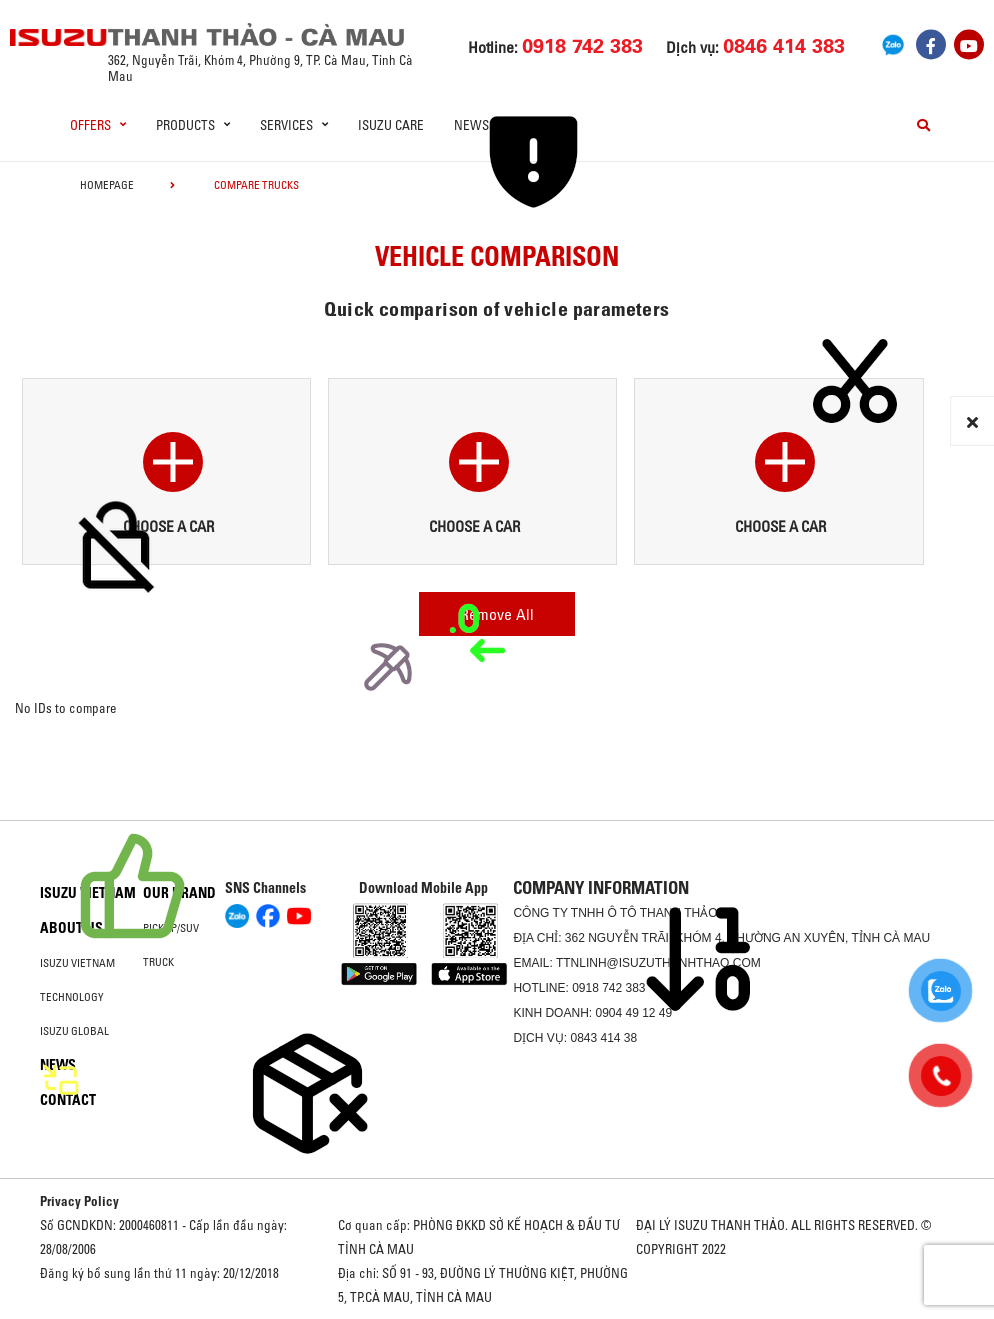  What do you see at coordinates (479, 633) in the screenshot?
I see `decrease decimal places in number formatting` at bounding box center [479, 633].